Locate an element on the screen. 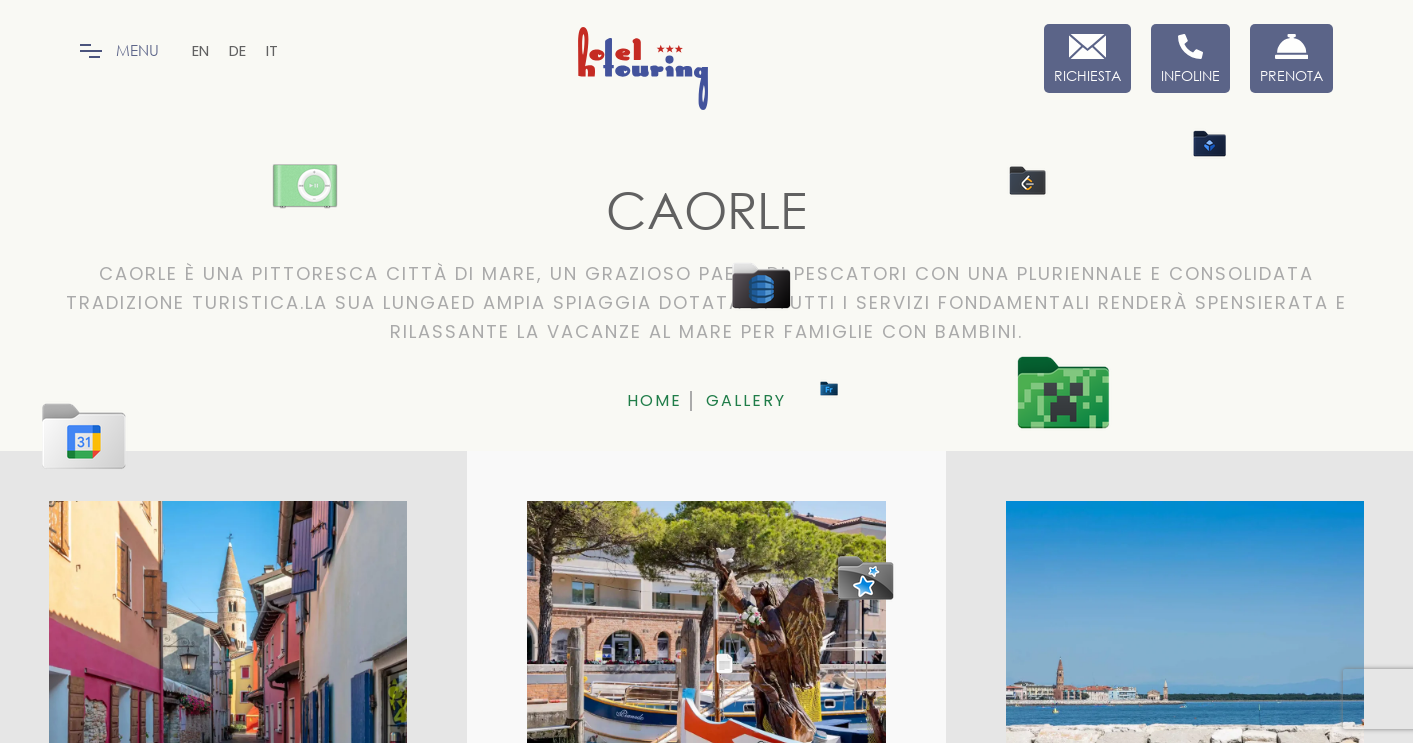 This screenshot has width=1413, height=743. open your leetcode practice files folder is located at coordinates (1027, 181).